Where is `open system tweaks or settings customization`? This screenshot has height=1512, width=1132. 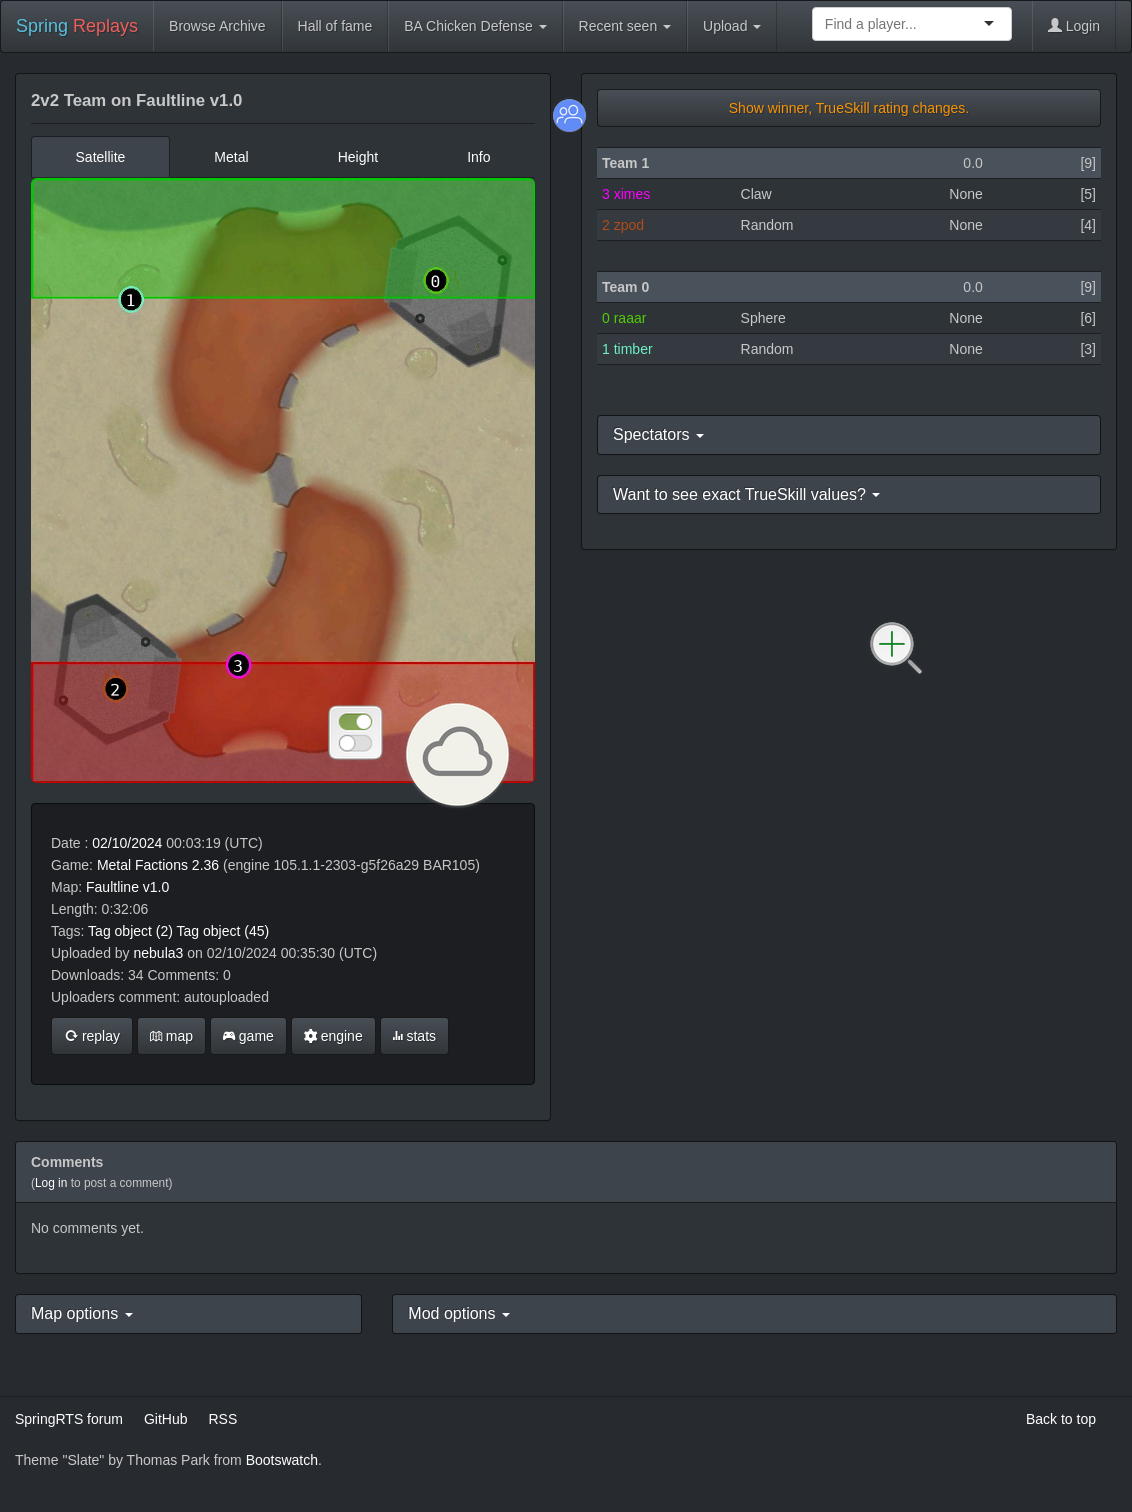
open system tweaks or settings customization is located at coordinates (355, 732).